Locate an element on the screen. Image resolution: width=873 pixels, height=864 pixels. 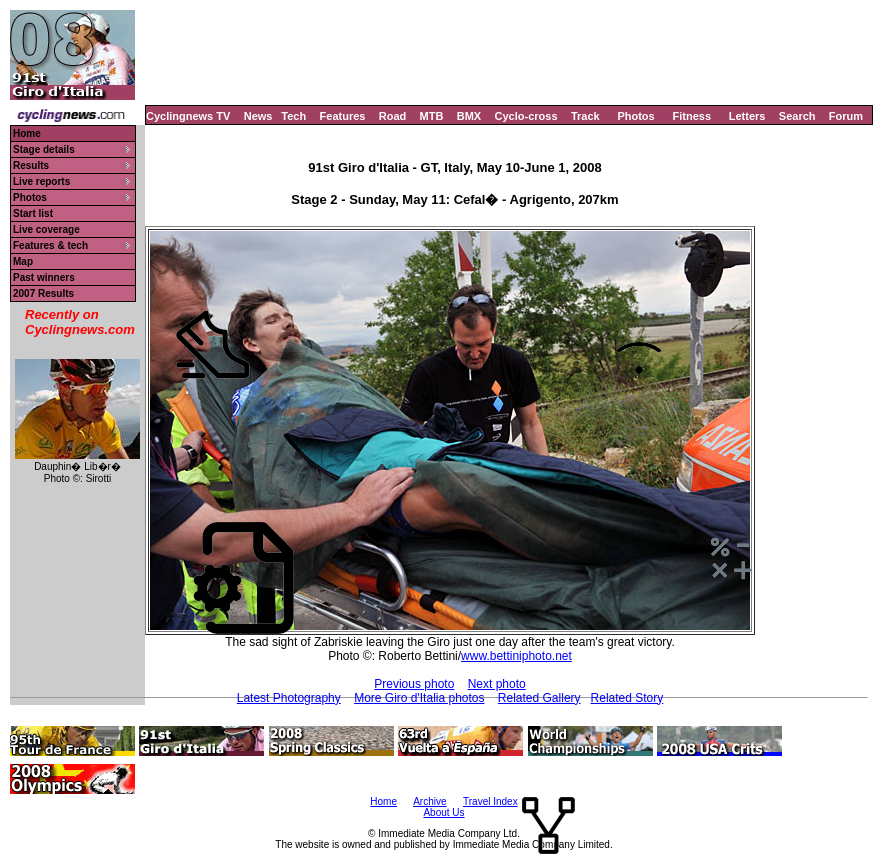
indicates weak wifi signal strength is located at coordinates (639, 332).